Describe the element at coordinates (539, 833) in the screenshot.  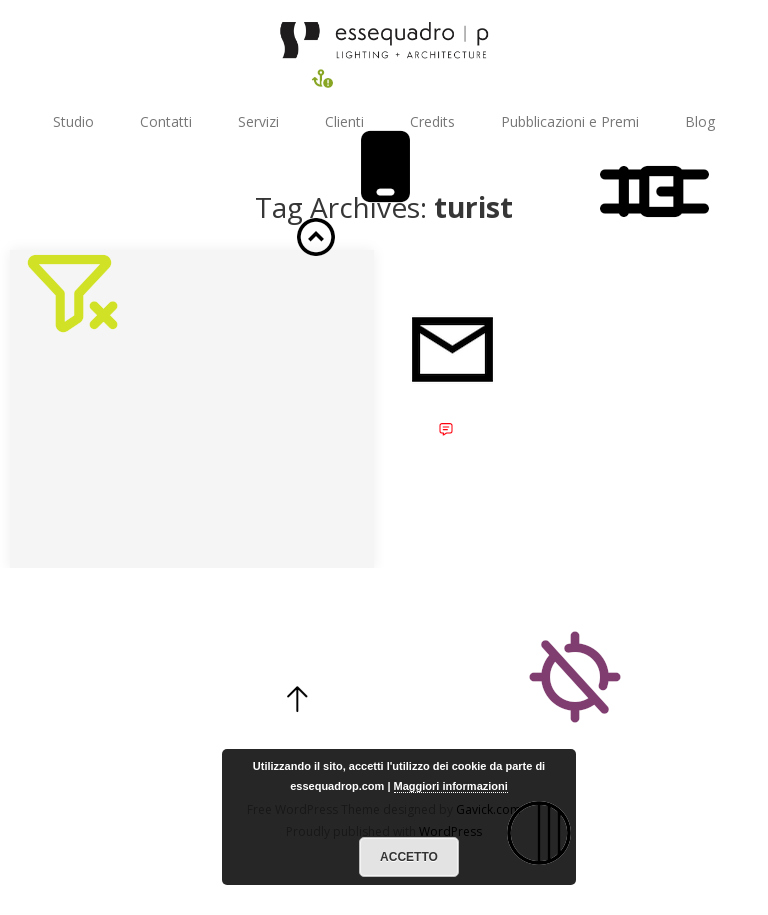
I see `adjust display contrast settings` at that location.